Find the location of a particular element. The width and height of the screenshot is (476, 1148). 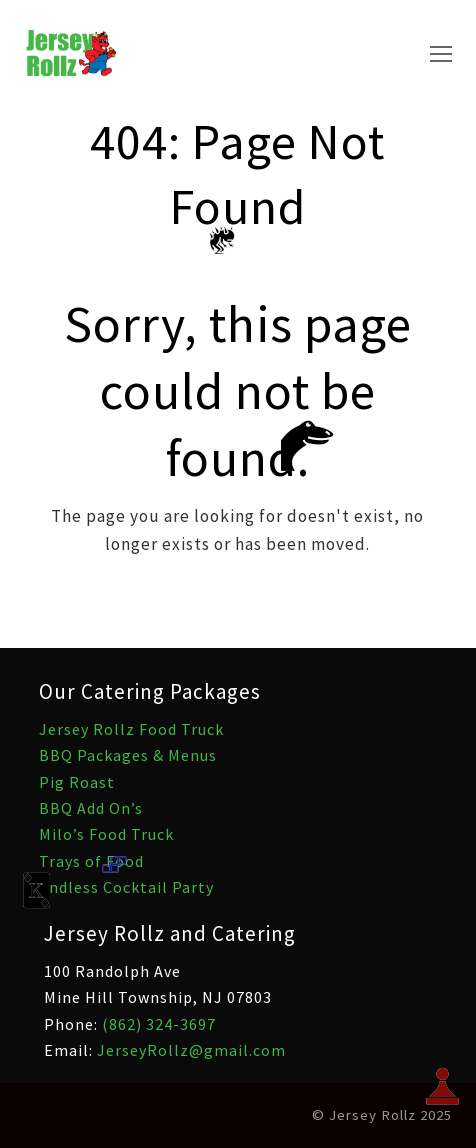

king of diamonds playing card is located at coordinates (36, 890).